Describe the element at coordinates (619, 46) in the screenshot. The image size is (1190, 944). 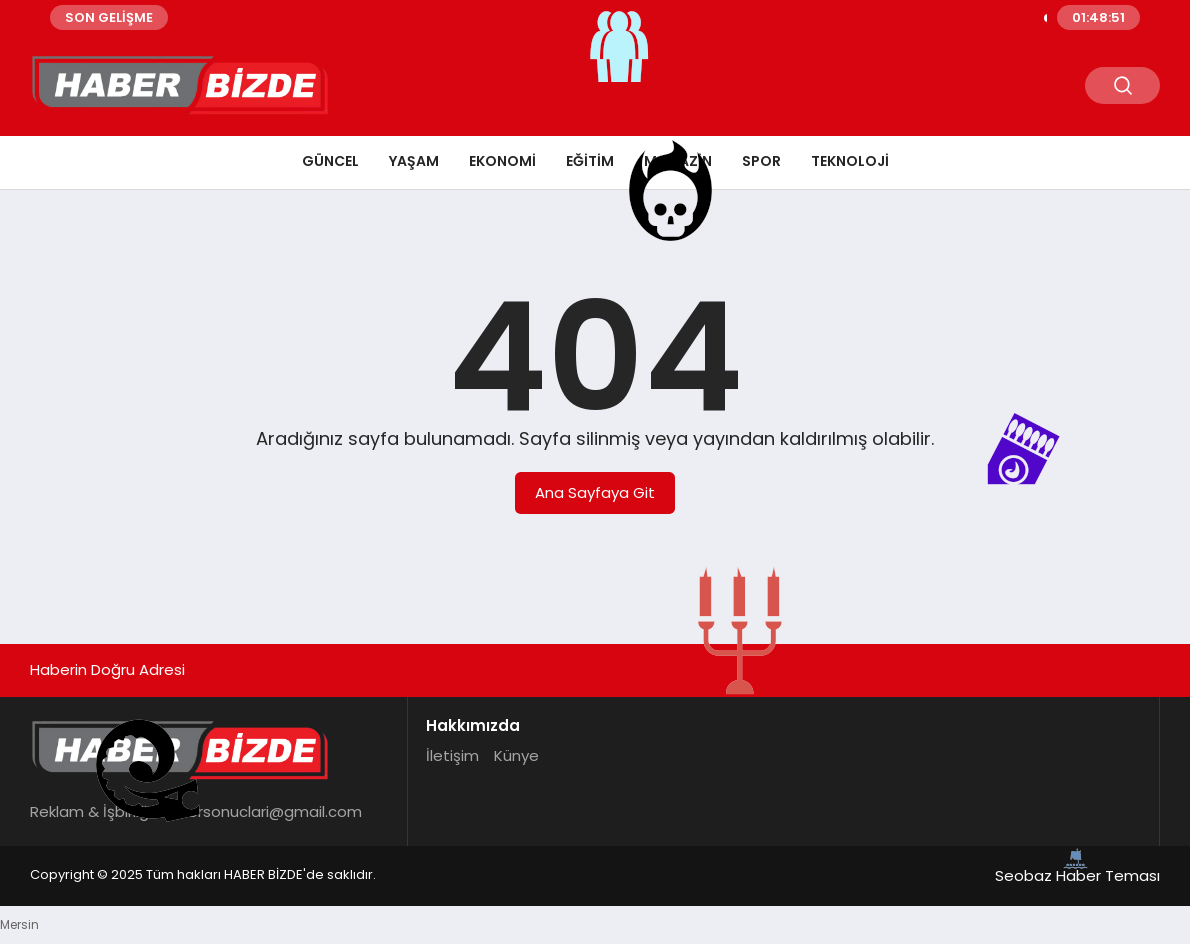
I see `backup or sync your team data` at that location.